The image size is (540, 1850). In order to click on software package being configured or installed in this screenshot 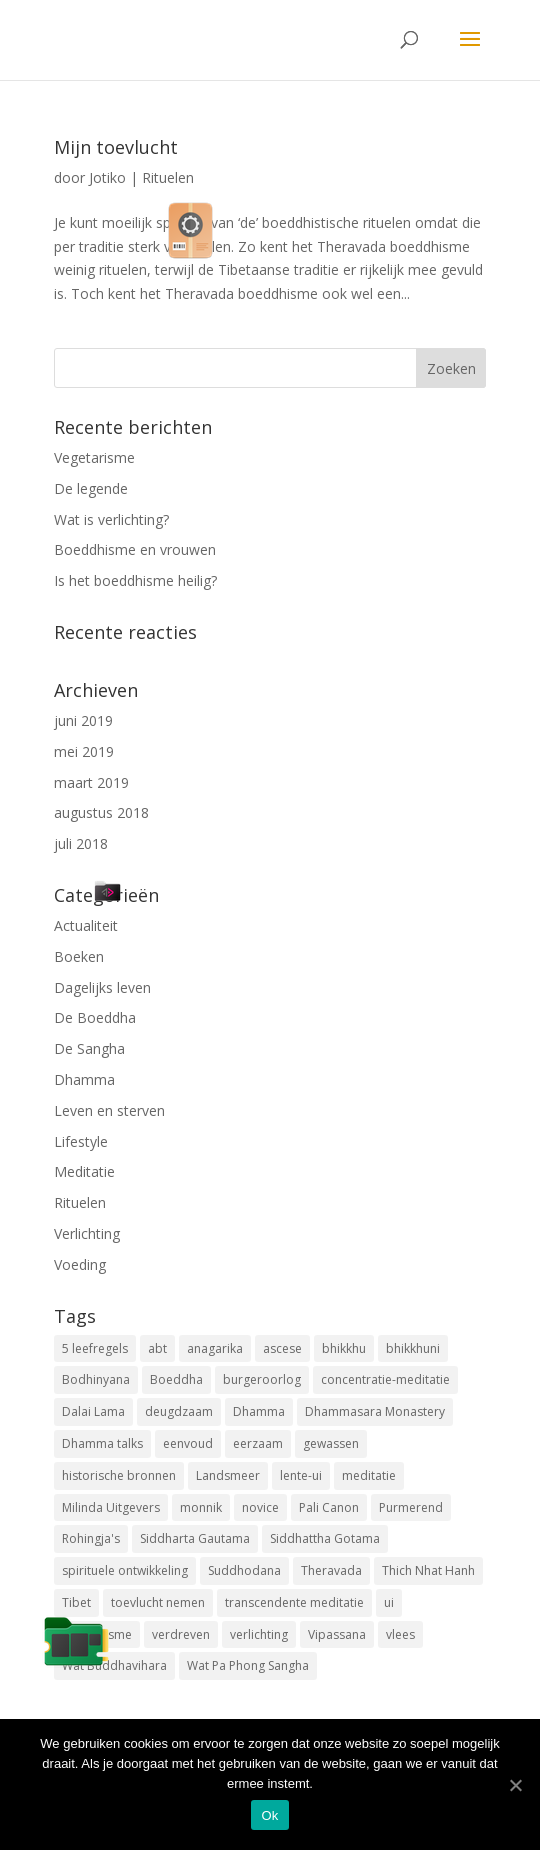, I will do `click(190, 230)`.